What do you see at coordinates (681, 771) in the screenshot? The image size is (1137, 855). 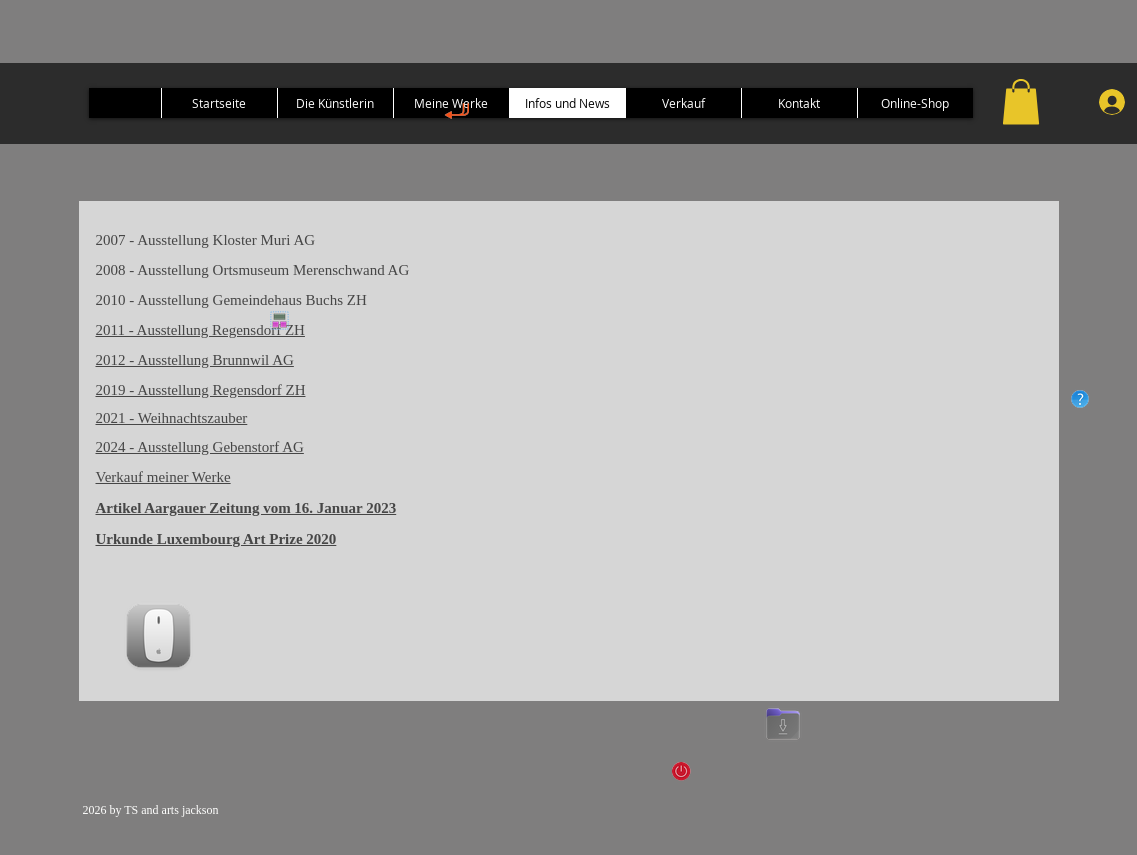 I see `shut down the system` at bounding box center [681, 771].